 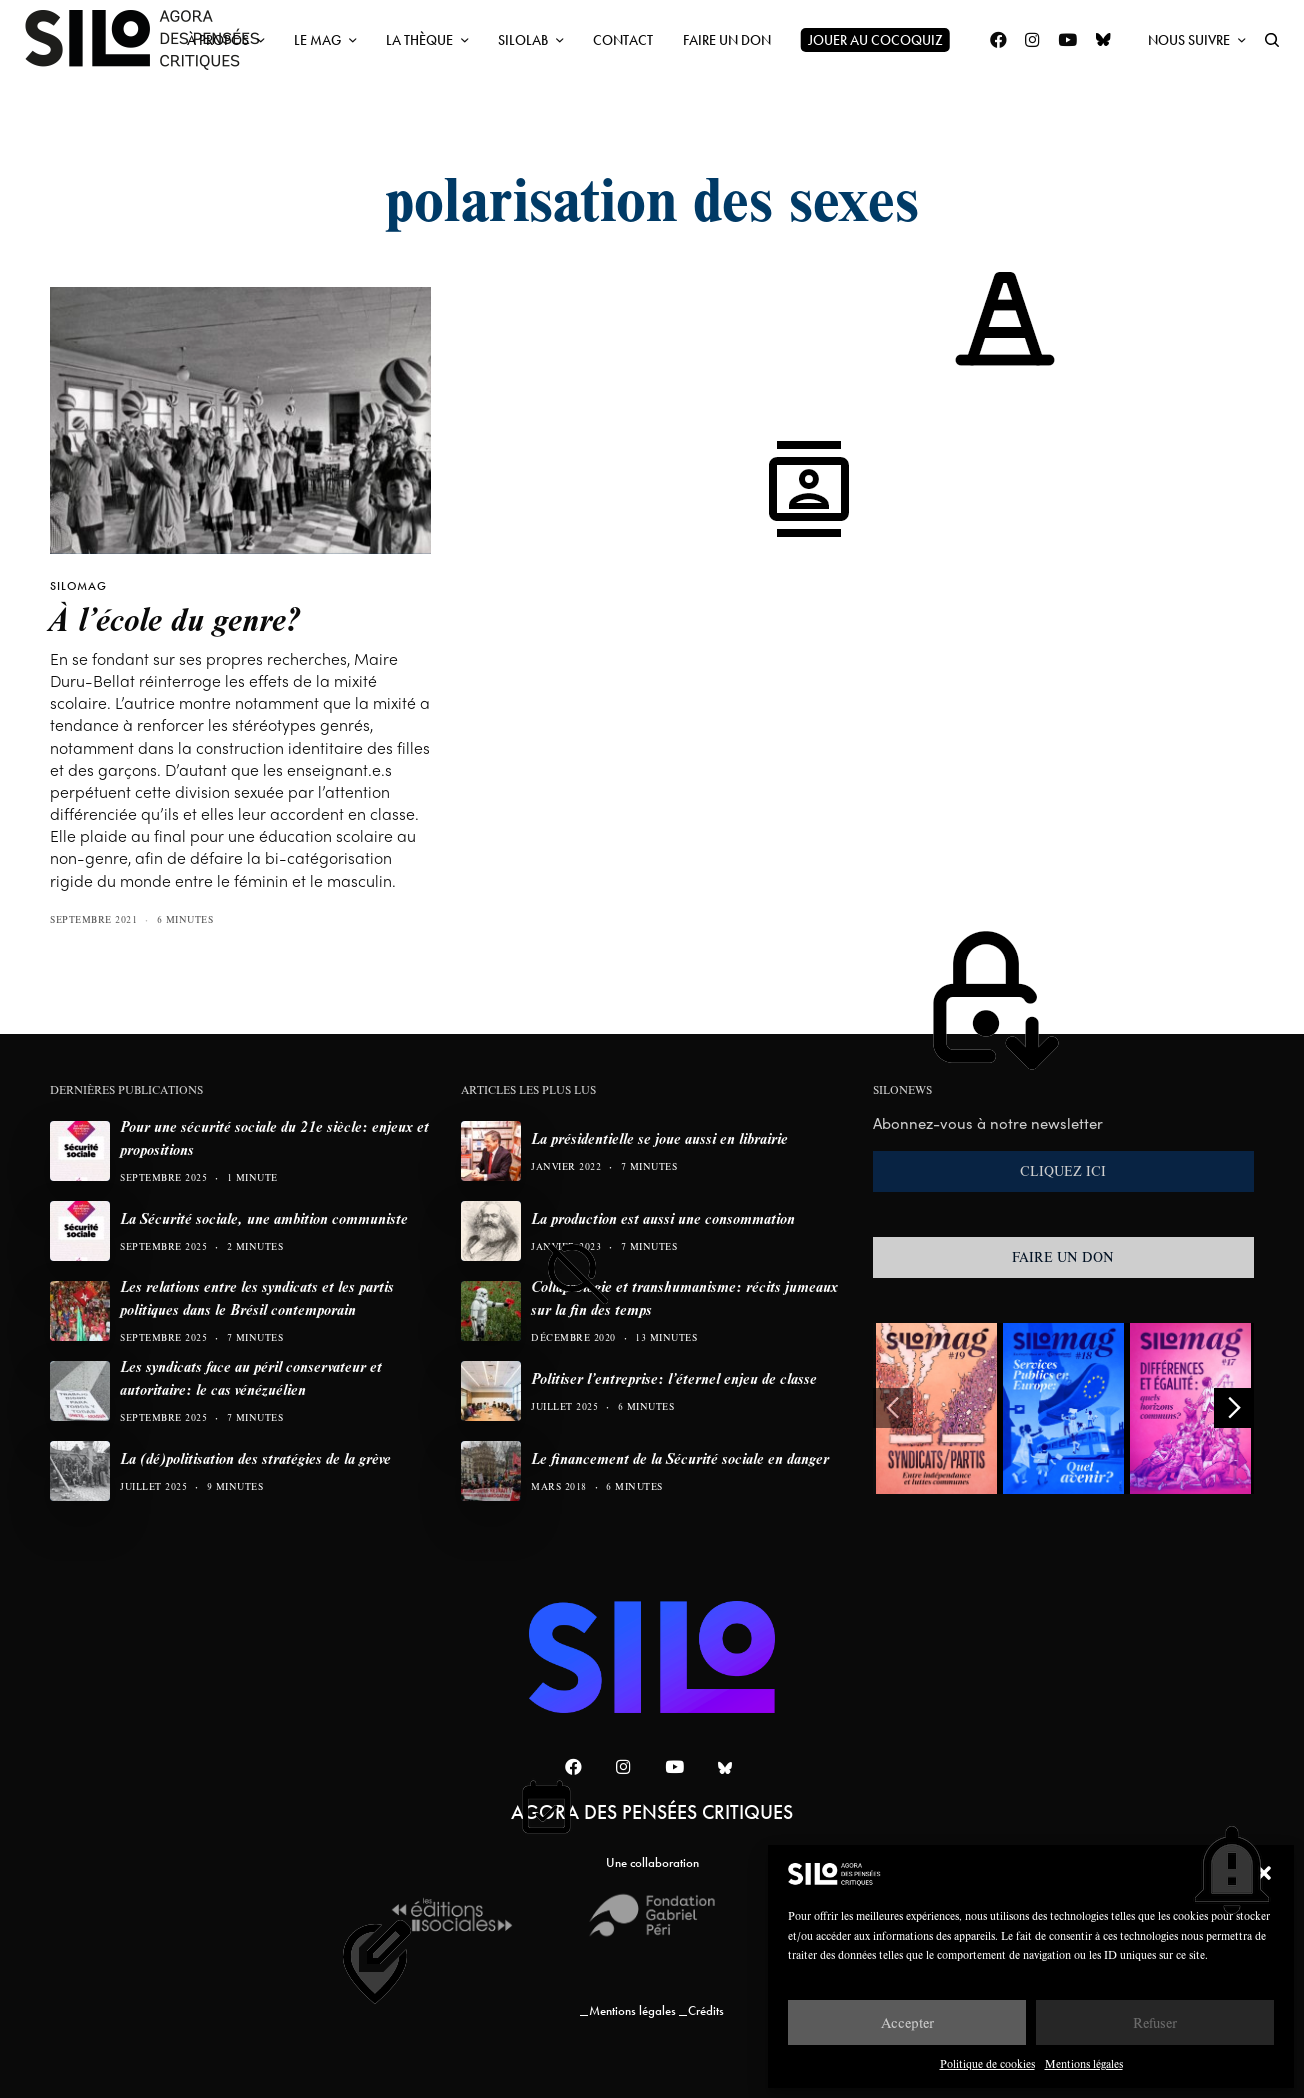 I want to click on indicates an area under construction or maintenance, so click(x=1005, y=316).